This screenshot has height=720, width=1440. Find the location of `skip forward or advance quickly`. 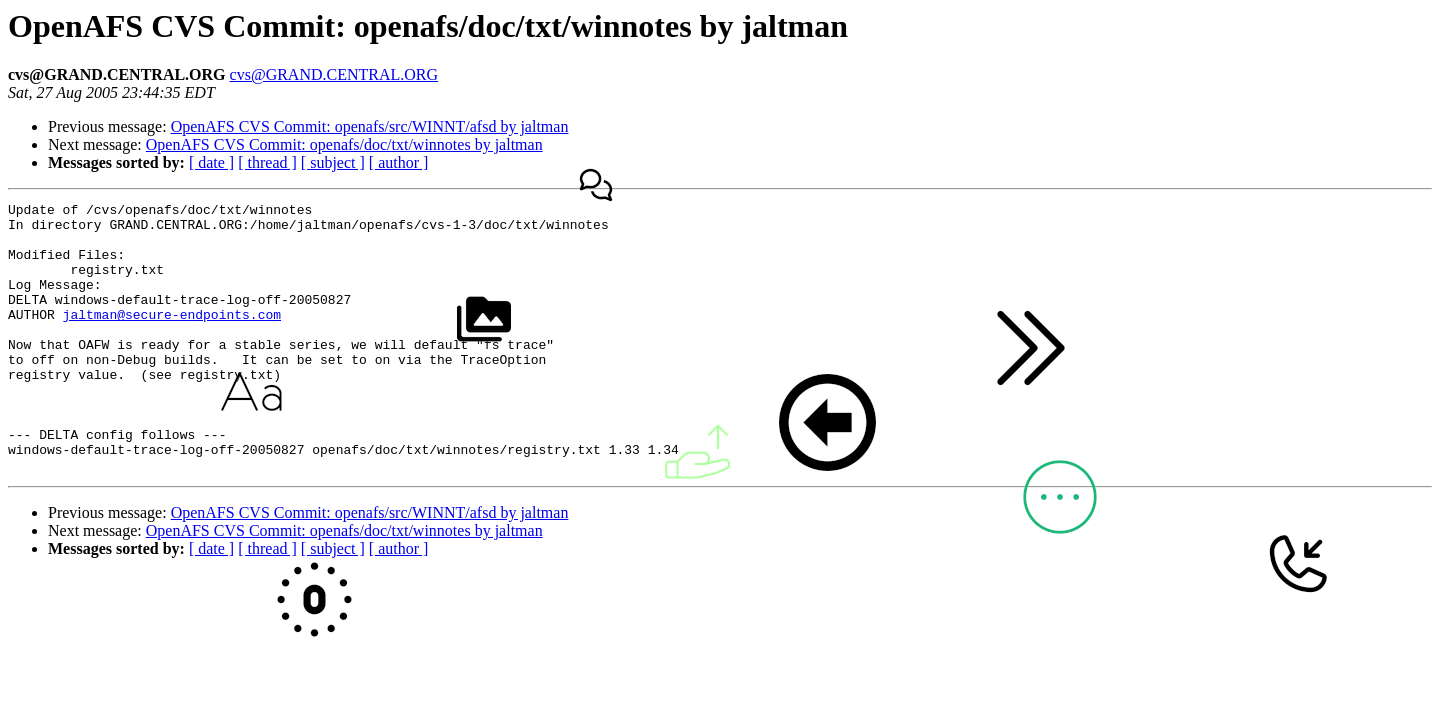

skip forward or advance quickly is located at coordinates (1031, 348).